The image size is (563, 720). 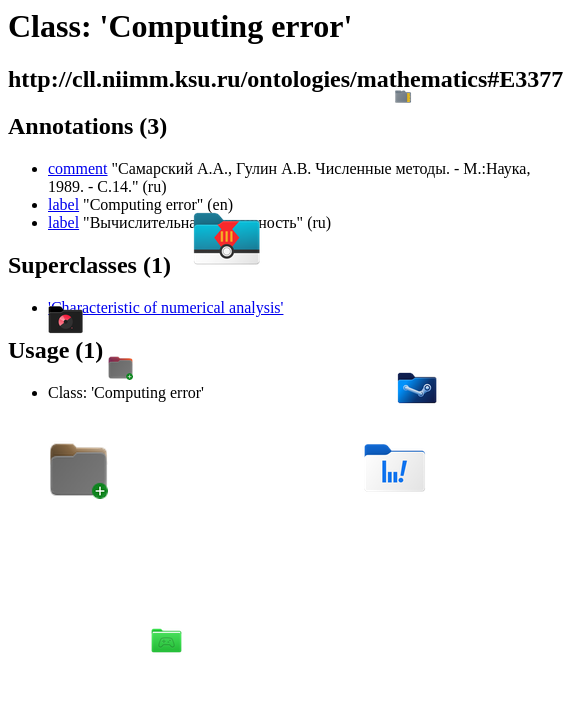 I want to click on open your games folder, so click(x=166, y=640).